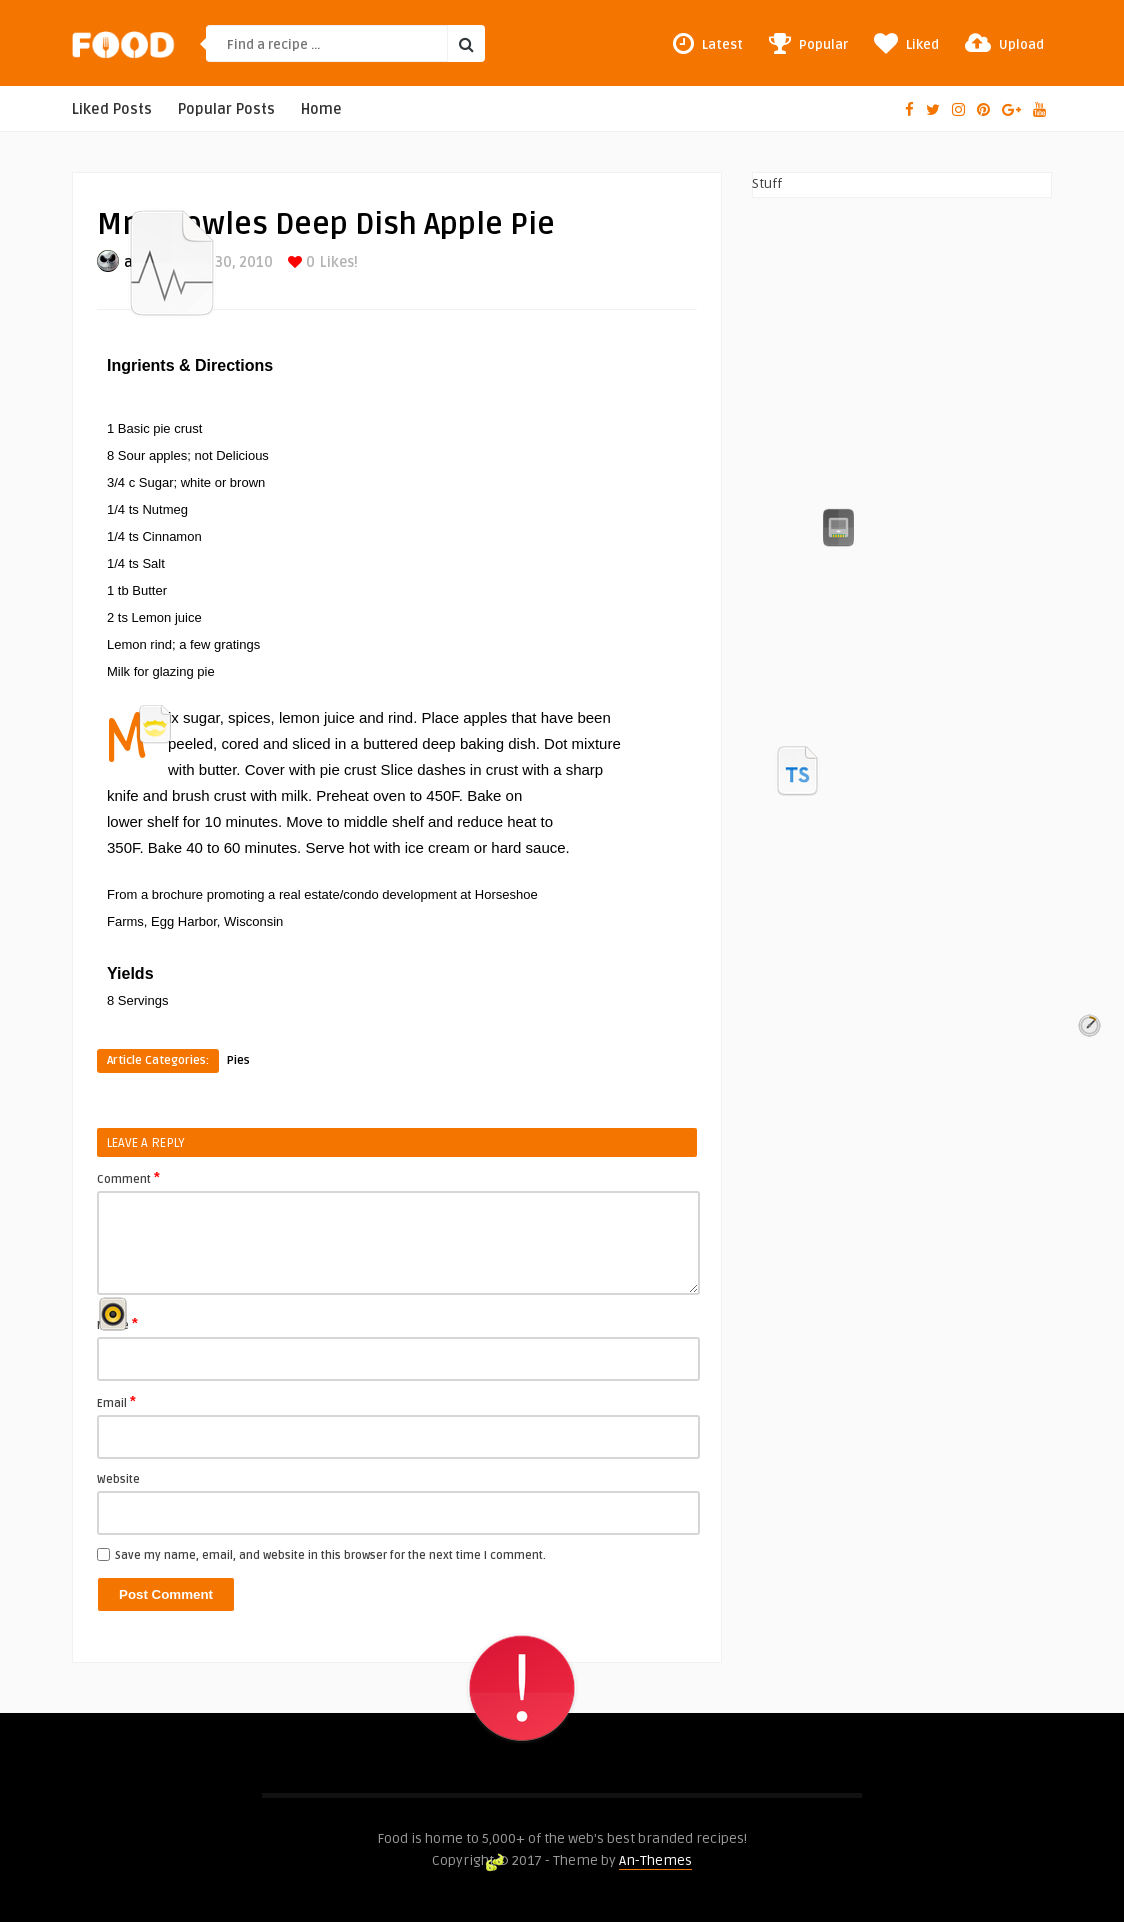 The image size is (1124, 1922). What do you see at coordinates (155, 724) in the screenshot?
I see `nim programming language source file` at bounding box center [155, 724].